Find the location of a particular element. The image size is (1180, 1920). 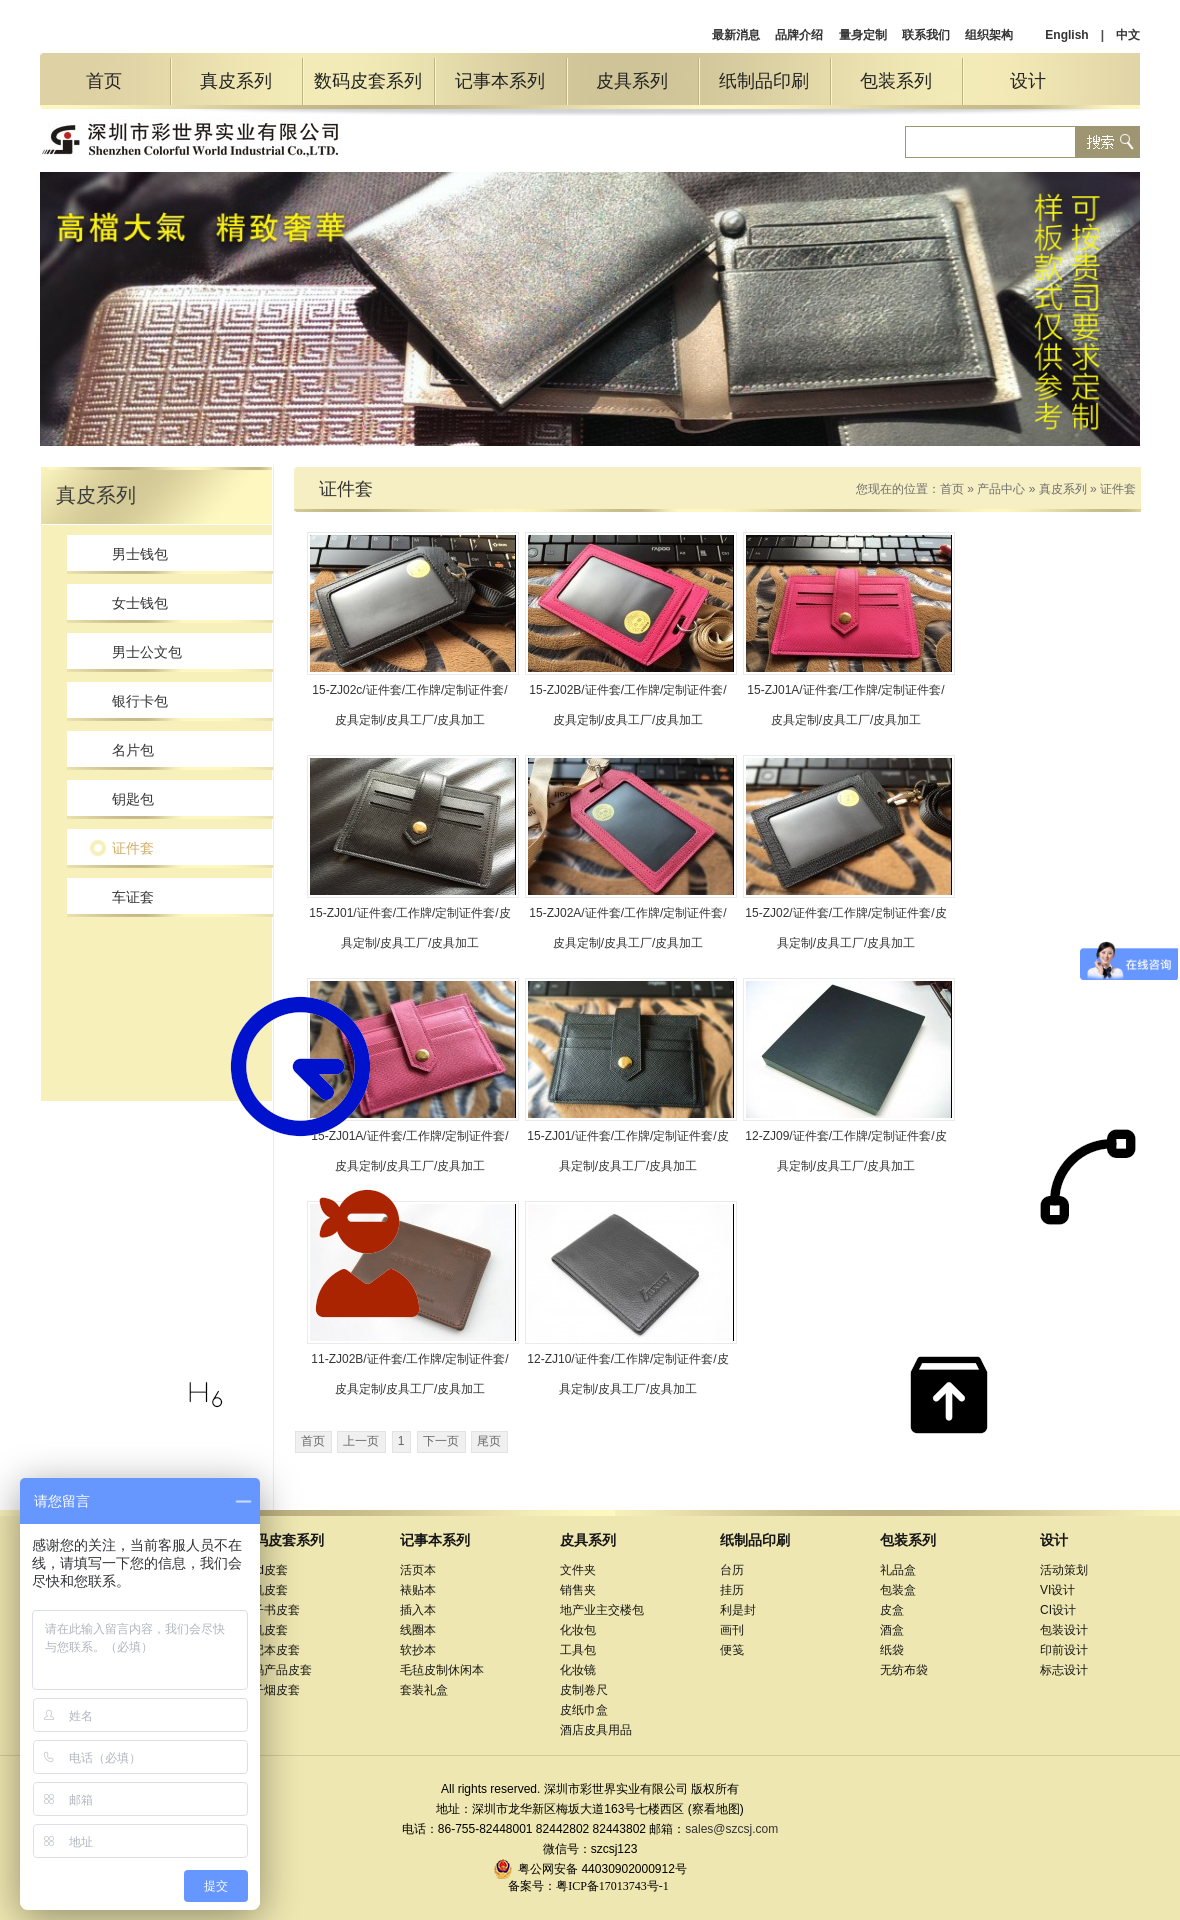

indicates afternoon time or PM hours is located at coordinates (300, 1066).